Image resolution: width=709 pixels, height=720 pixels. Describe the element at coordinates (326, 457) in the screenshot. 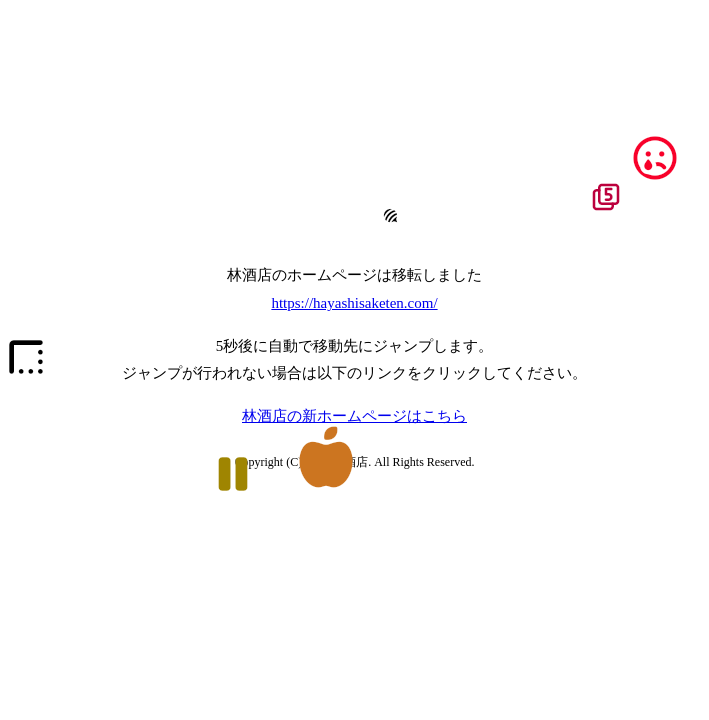

I see `access health or nutrition features` at that location.